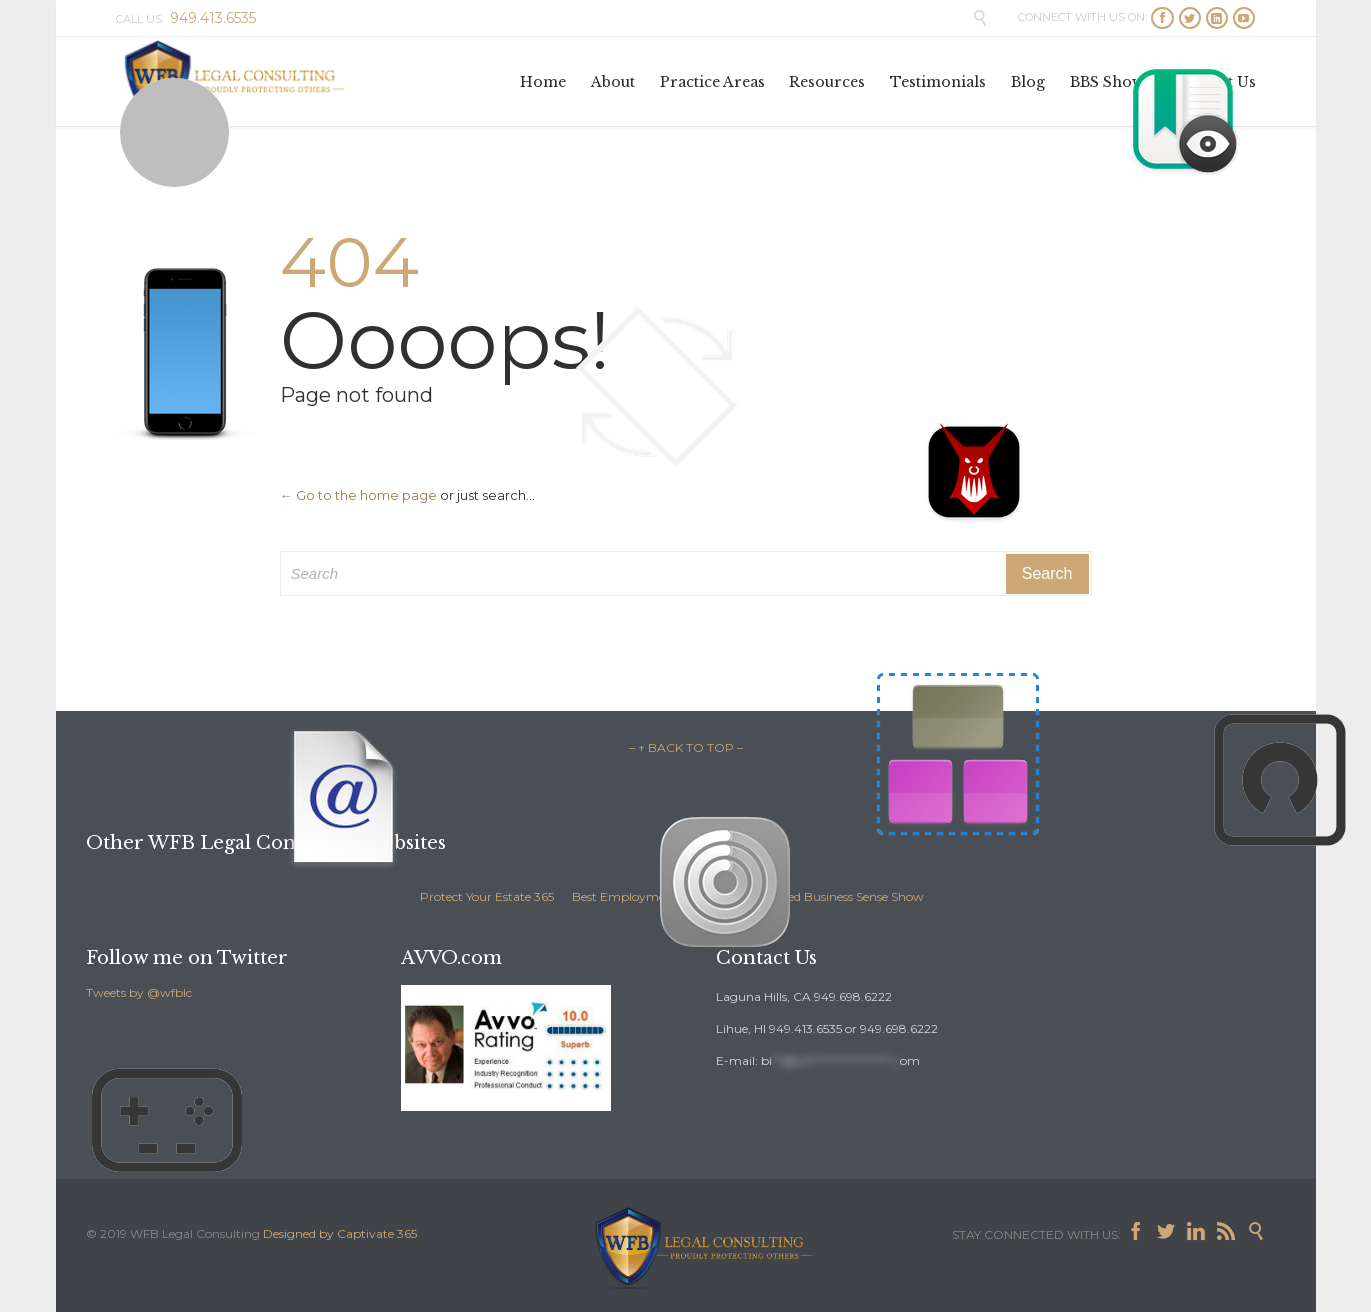 The image size is (1371, 1312). What do you see at coordinates (174, 132) in the screenshot?
I see `start recording audio or video` at bounding box center [174, 132].